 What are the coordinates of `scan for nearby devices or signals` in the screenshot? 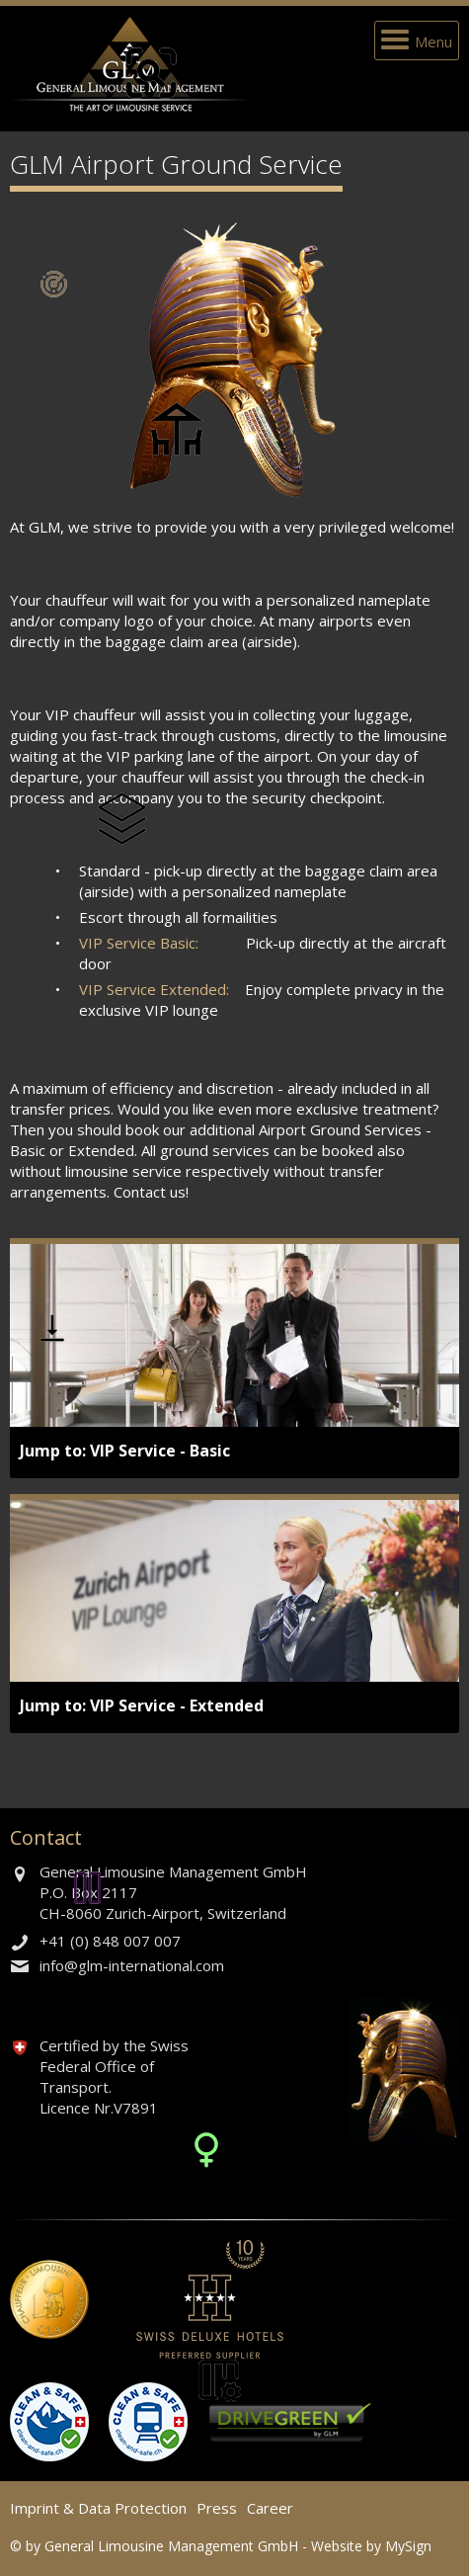 It's located at (53, 284).